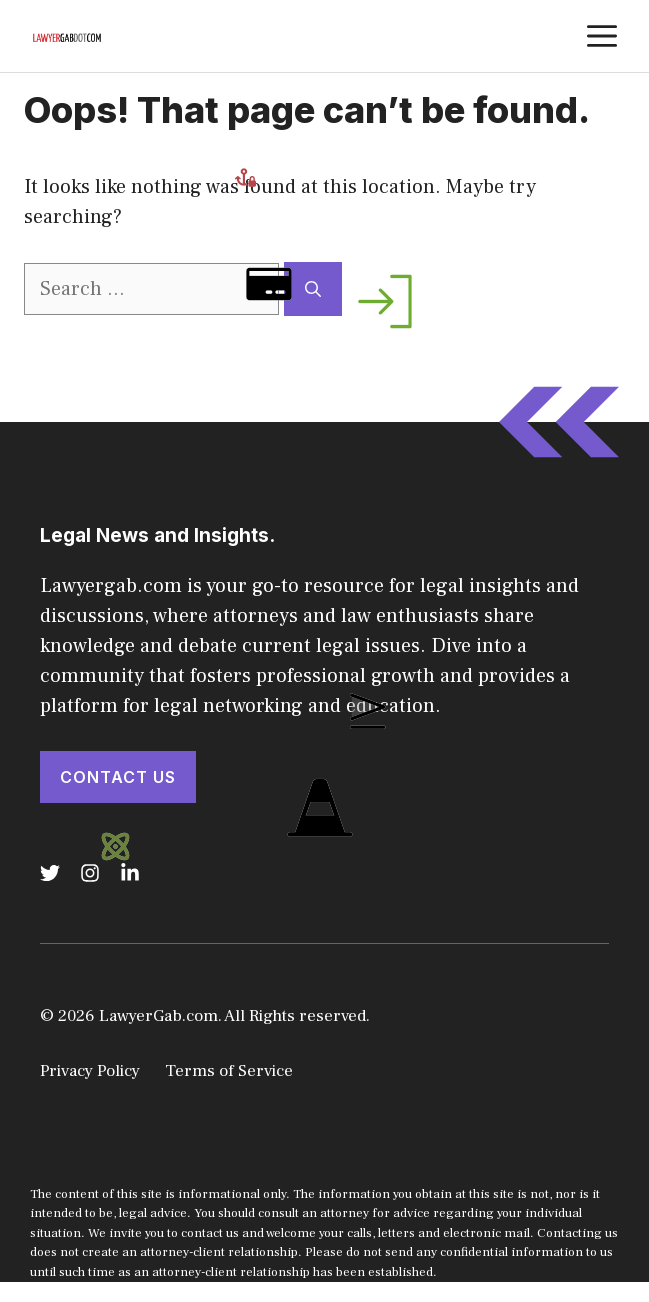 Image resolution: width=649 pixels, height=1302 pixels. I want to click on indicates construction or maintenance in progress, so click(320, 809).